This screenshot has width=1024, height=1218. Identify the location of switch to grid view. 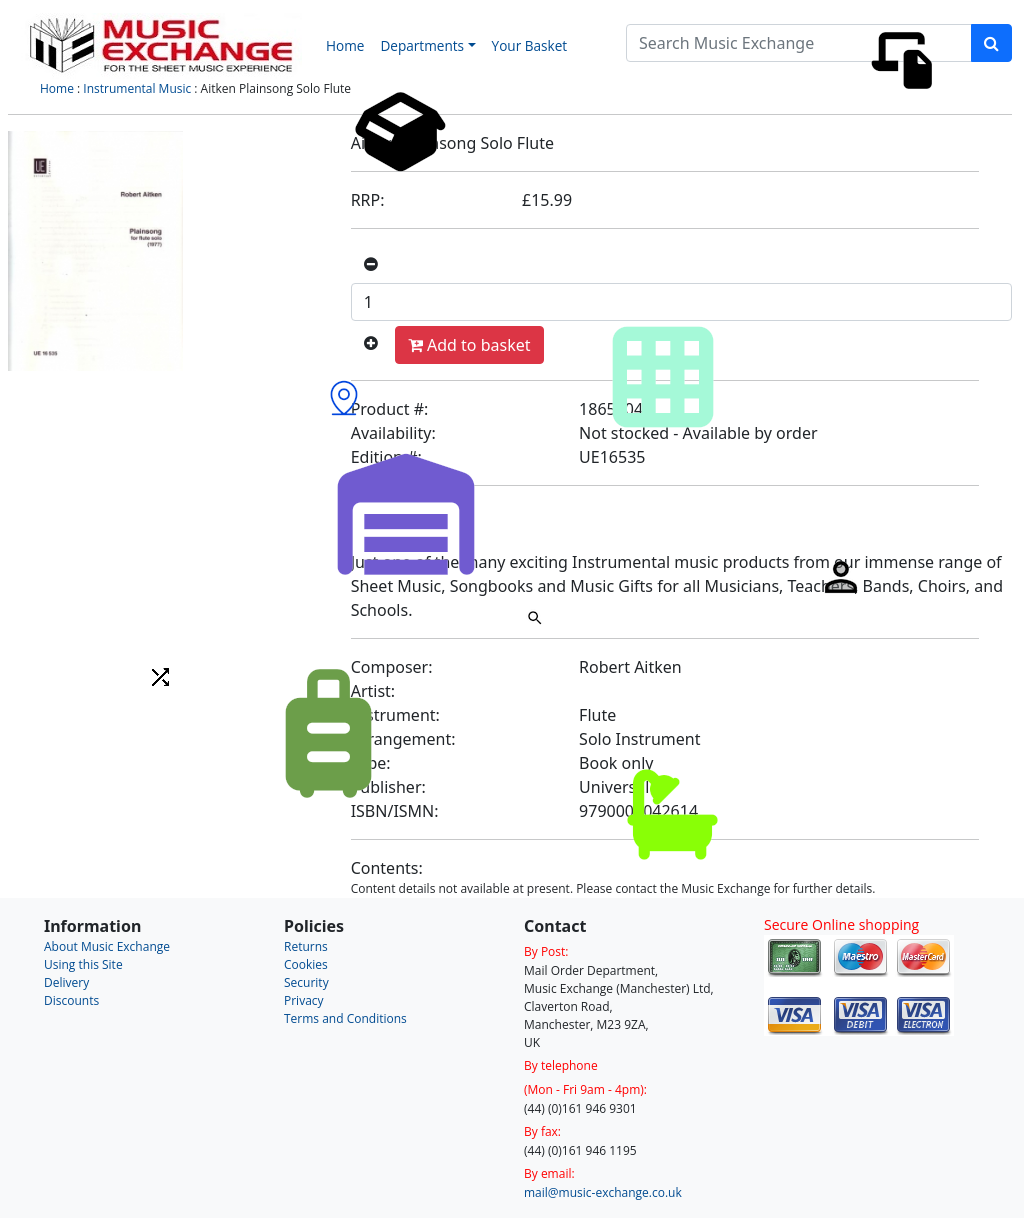
(663, 377).